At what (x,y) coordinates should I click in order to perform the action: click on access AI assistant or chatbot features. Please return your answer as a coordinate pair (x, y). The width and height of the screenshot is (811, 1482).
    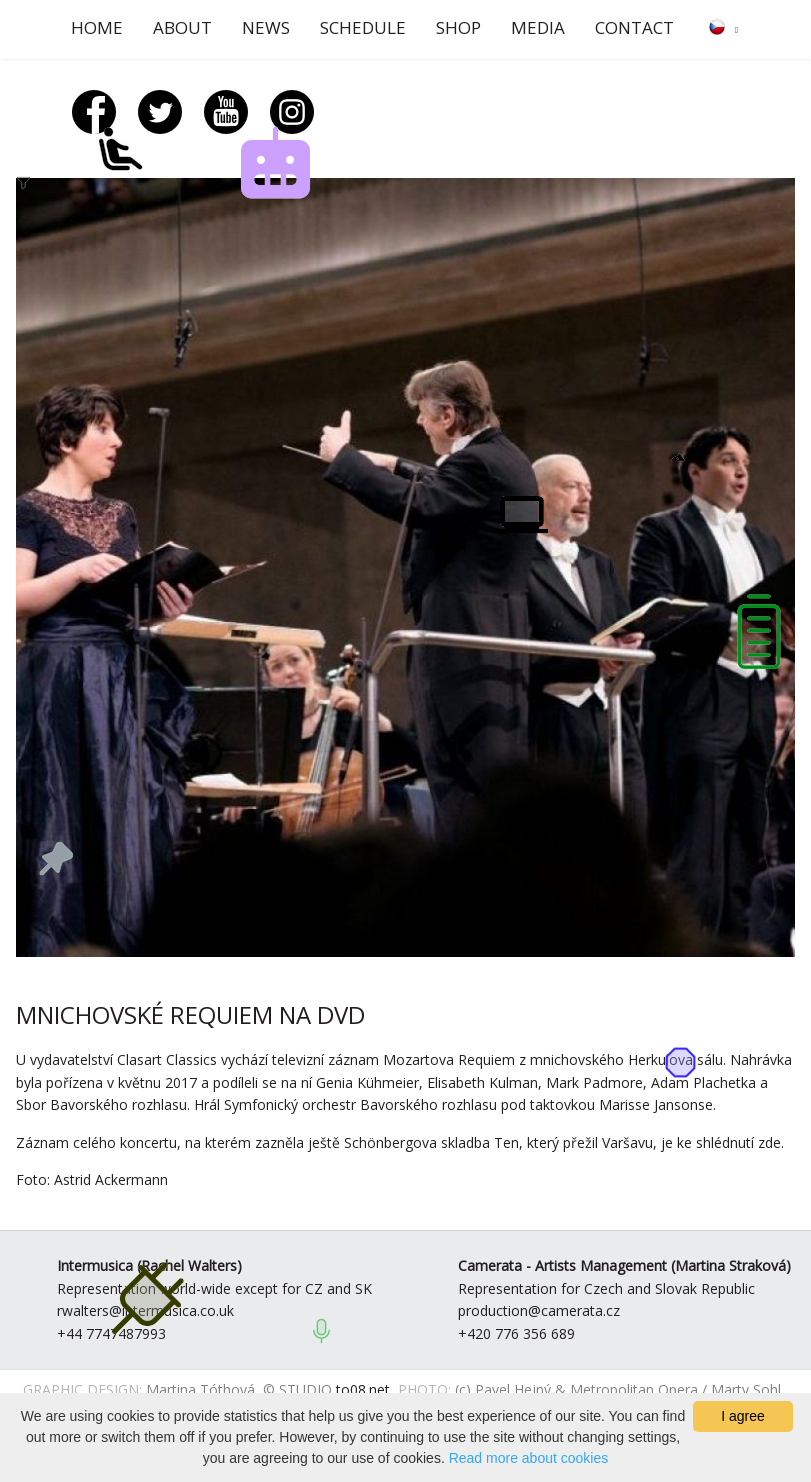
    Looking at the image, I should click on (275, 166).